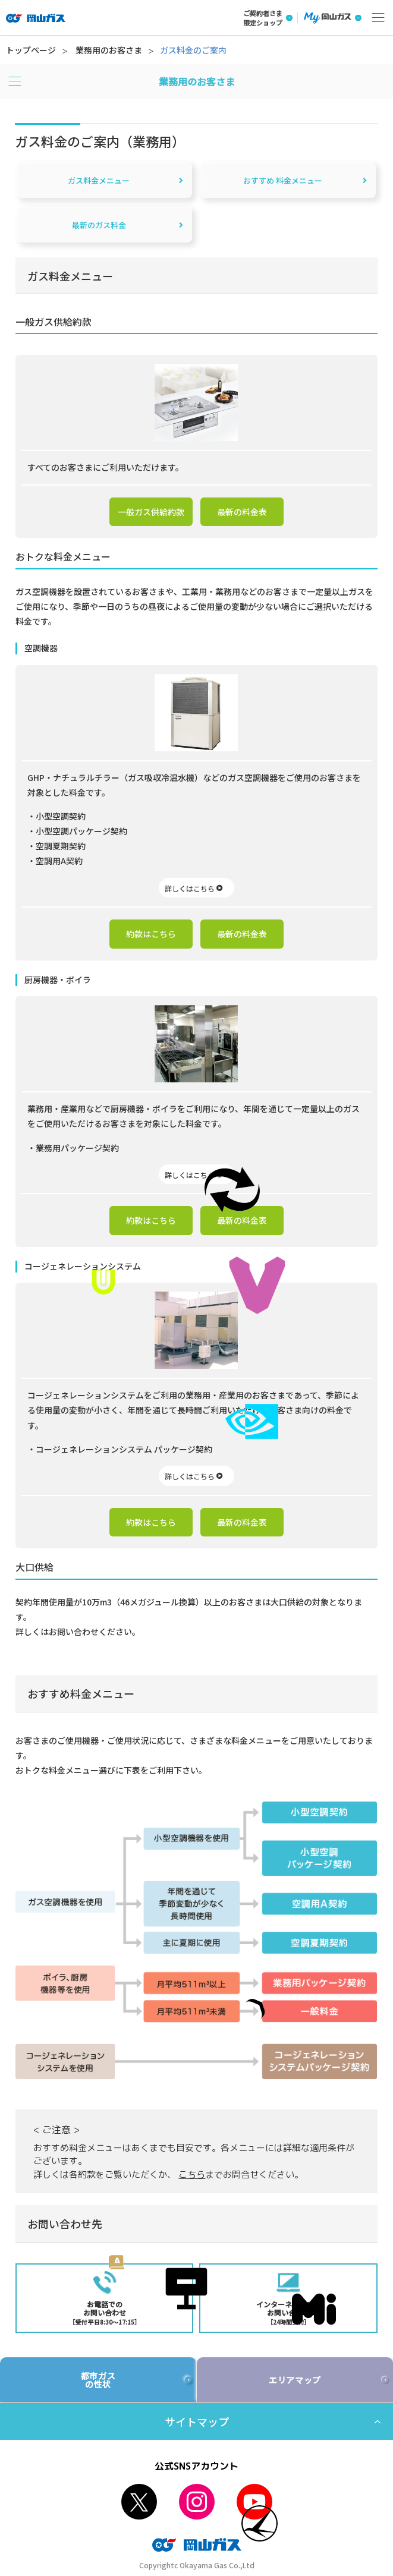  Describe the element at coordinates (117, 2262) in the screenshot. I see `open AutoCAD application` at that location.